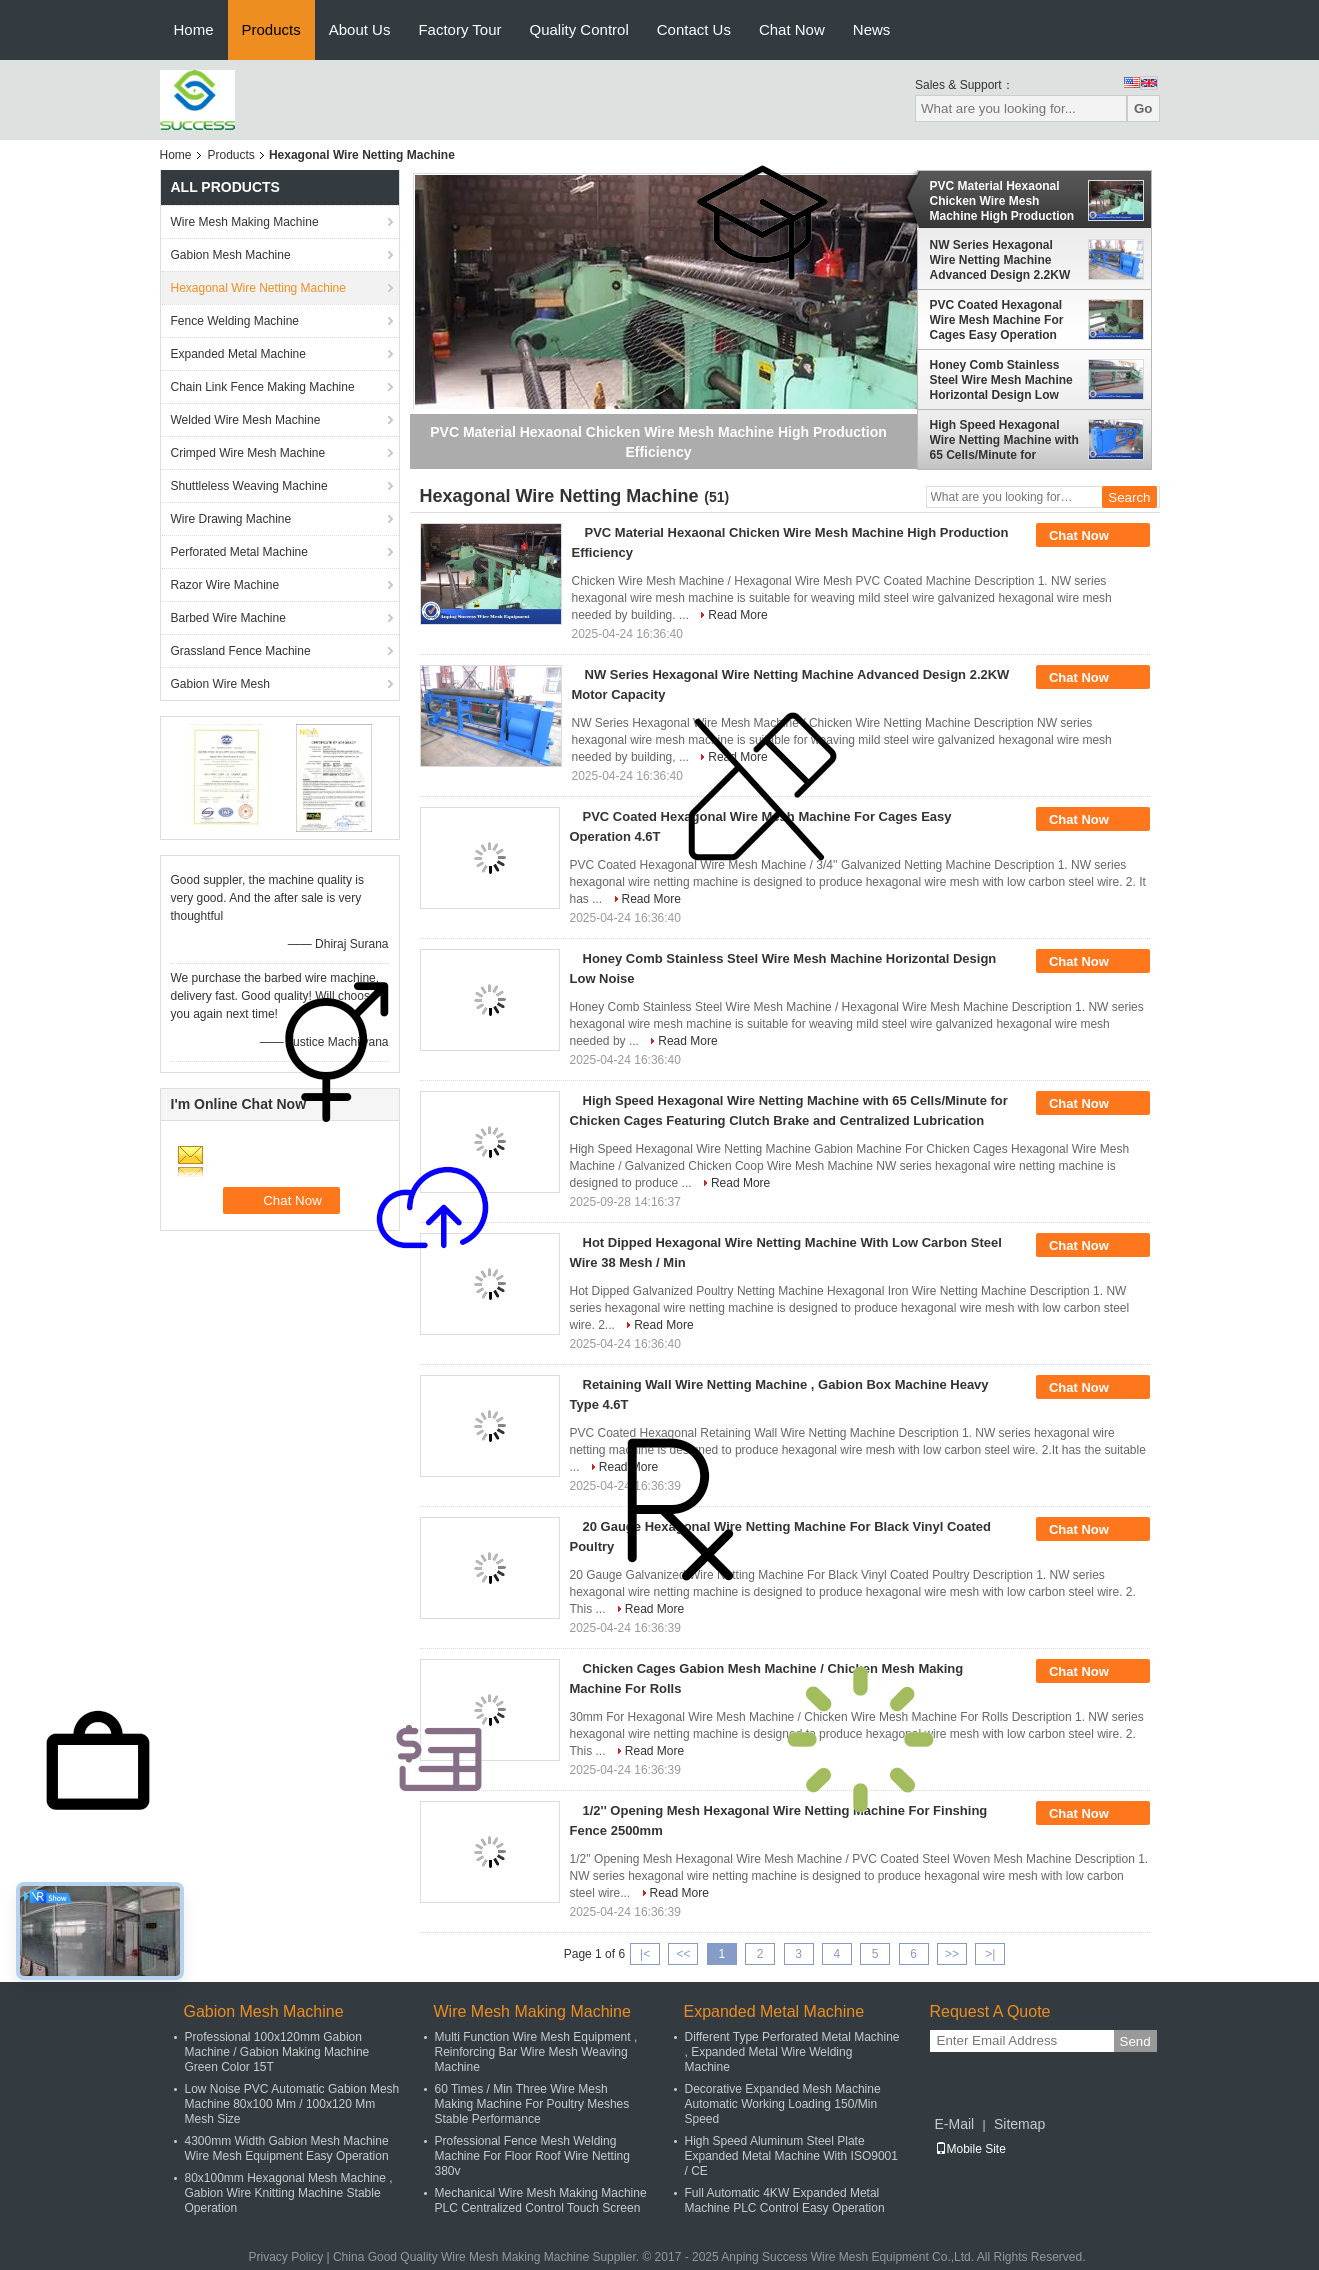 The image size is (1319, 2270). What do you see at coordinates (98, 1766) in the screenshot?
I see `view your shopping bag` at bounding box center [98, 1766].